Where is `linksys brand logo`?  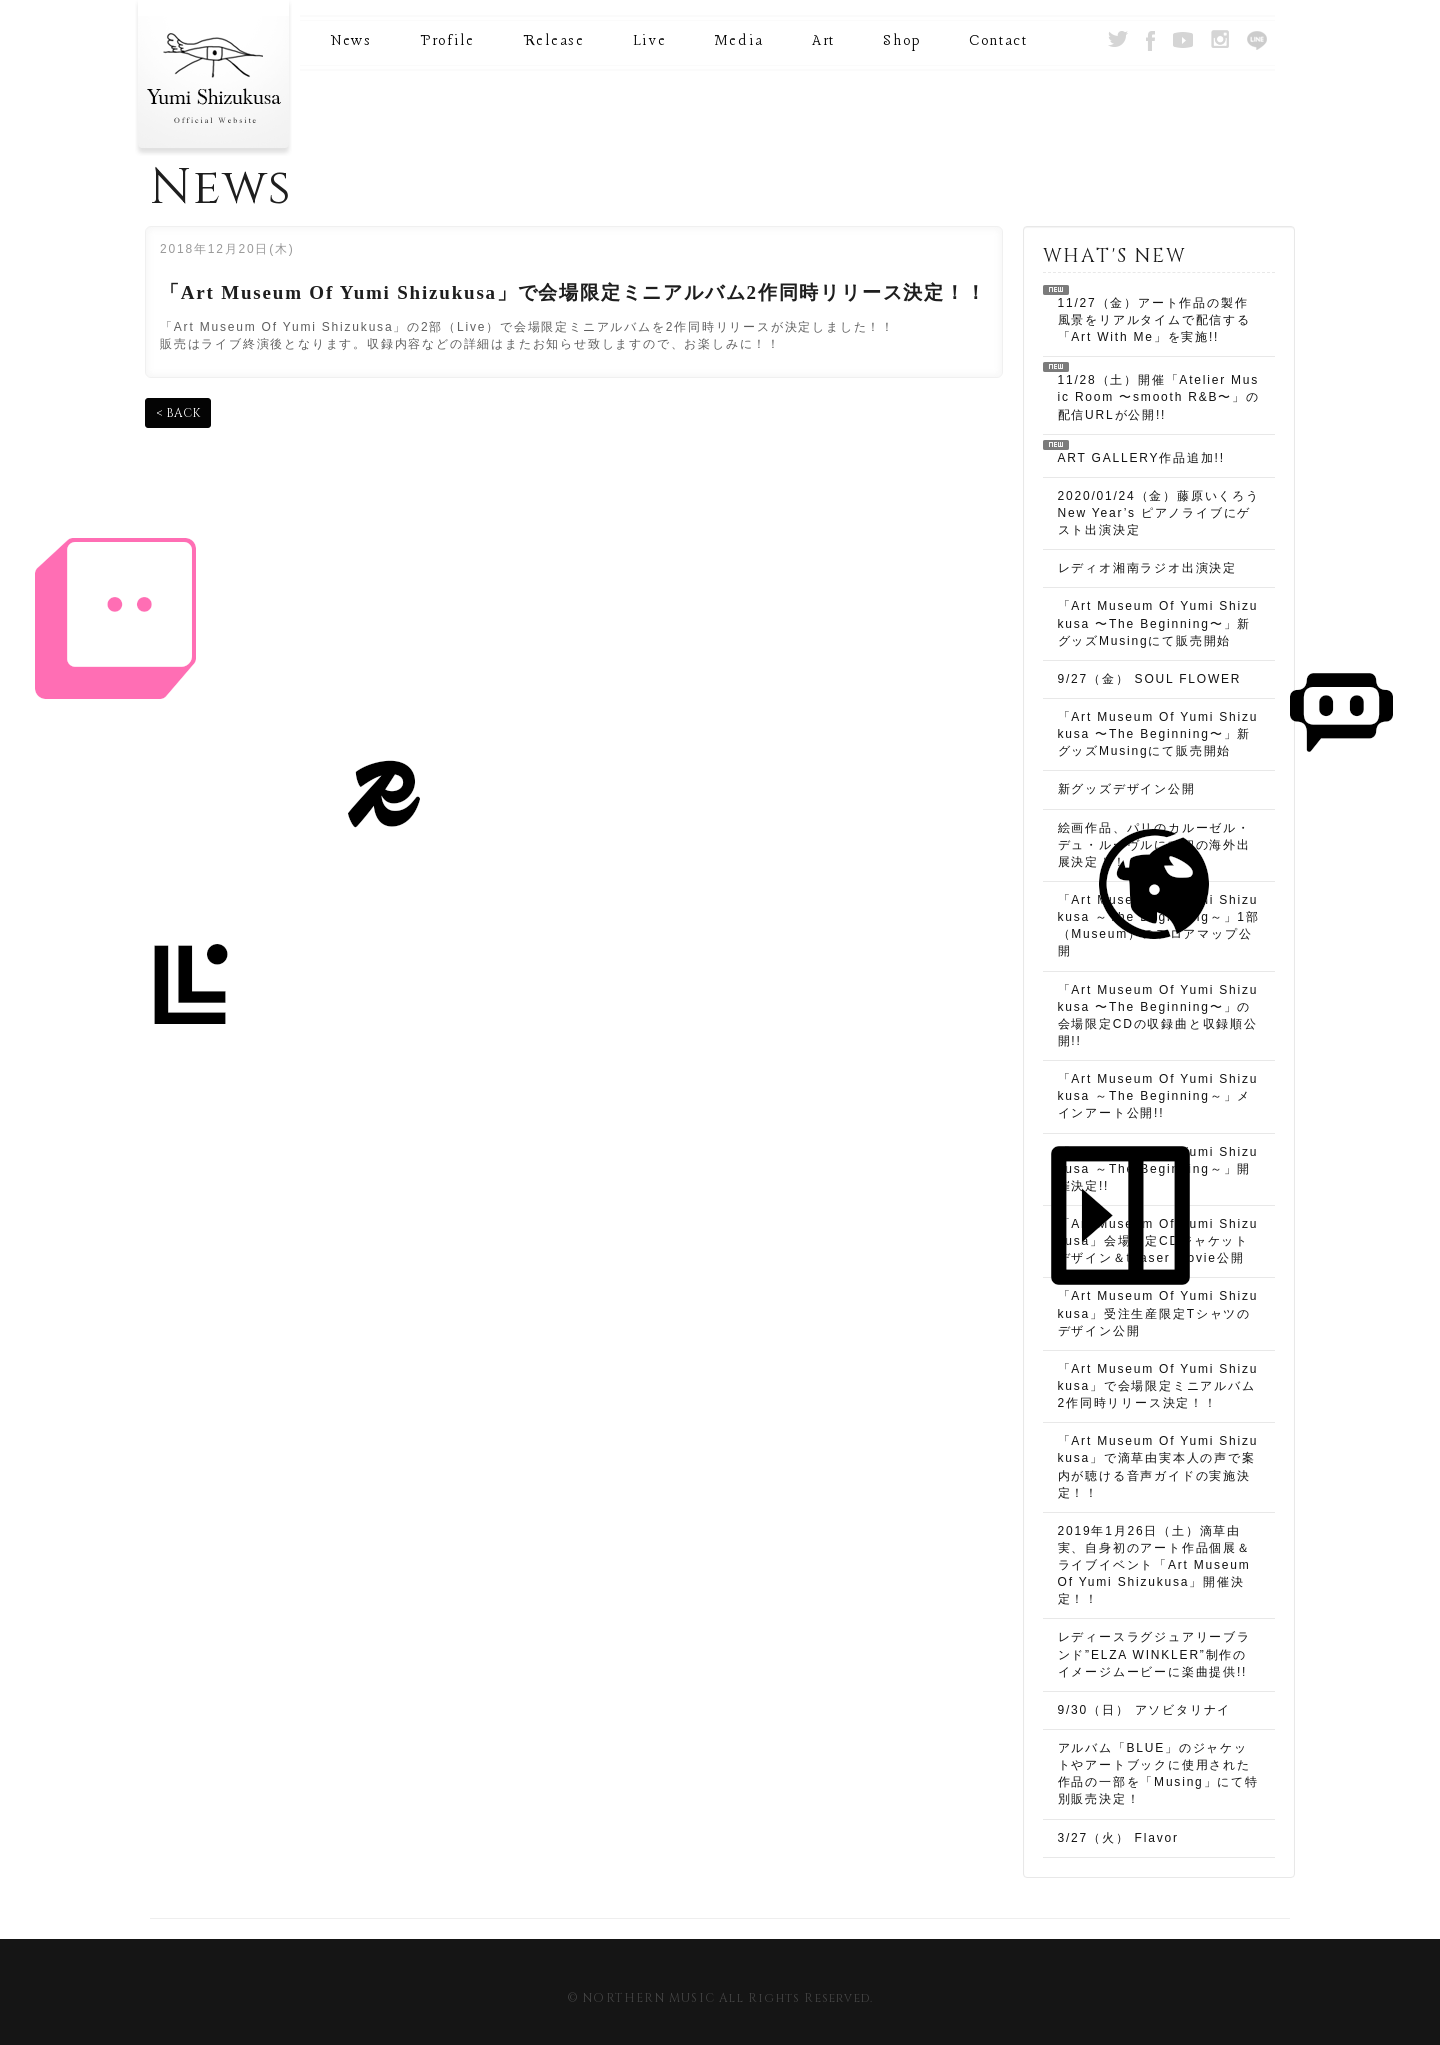
linksys brand logo is located at coordinates (191, 984).